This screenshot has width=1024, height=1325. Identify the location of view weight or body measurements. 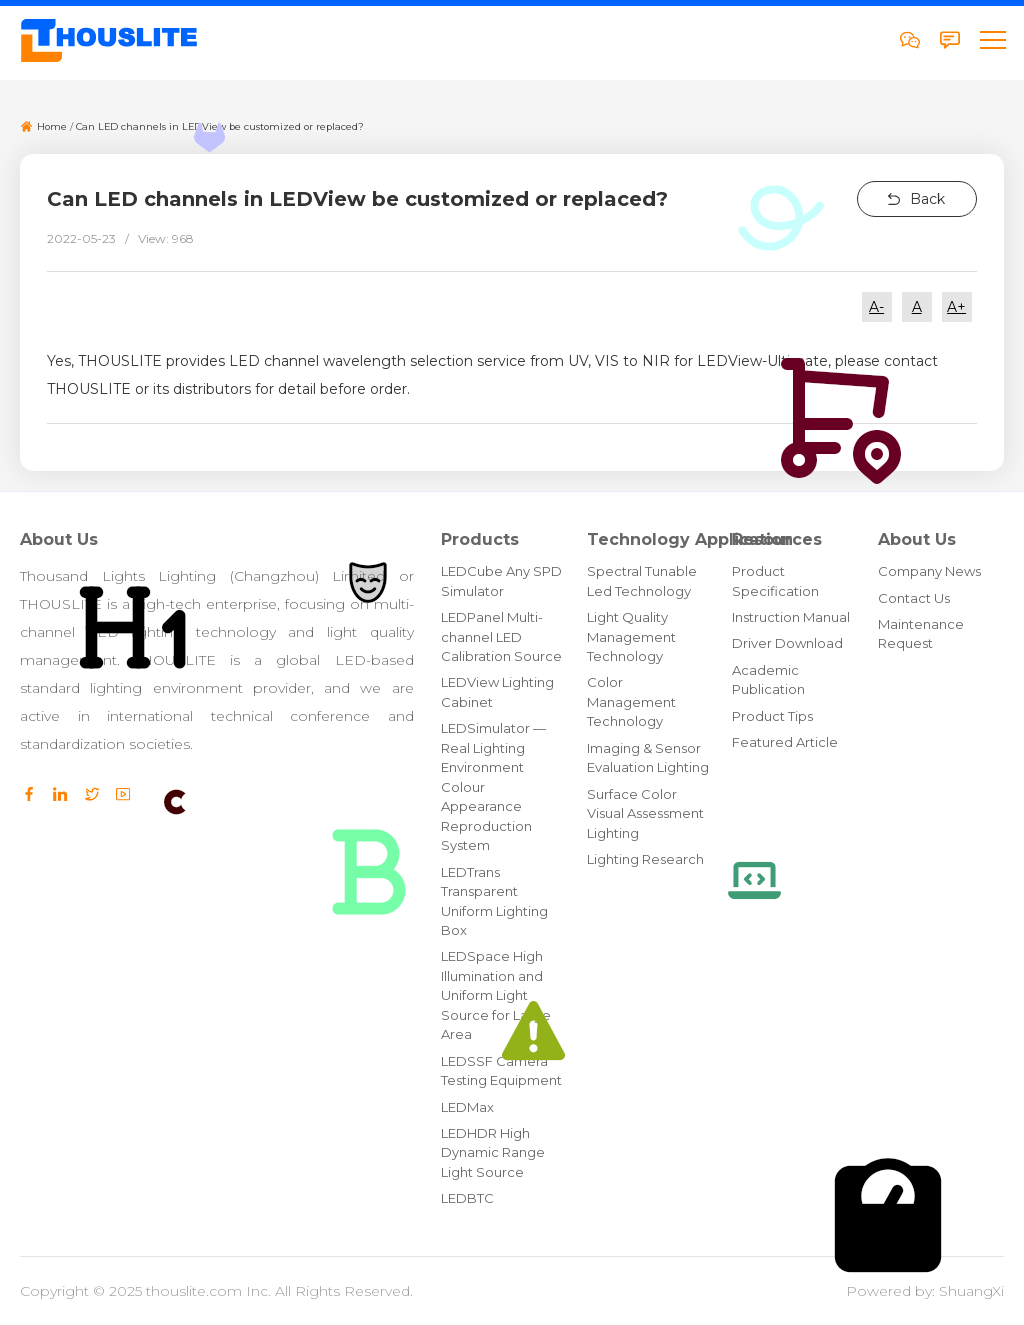
(888, 1219).